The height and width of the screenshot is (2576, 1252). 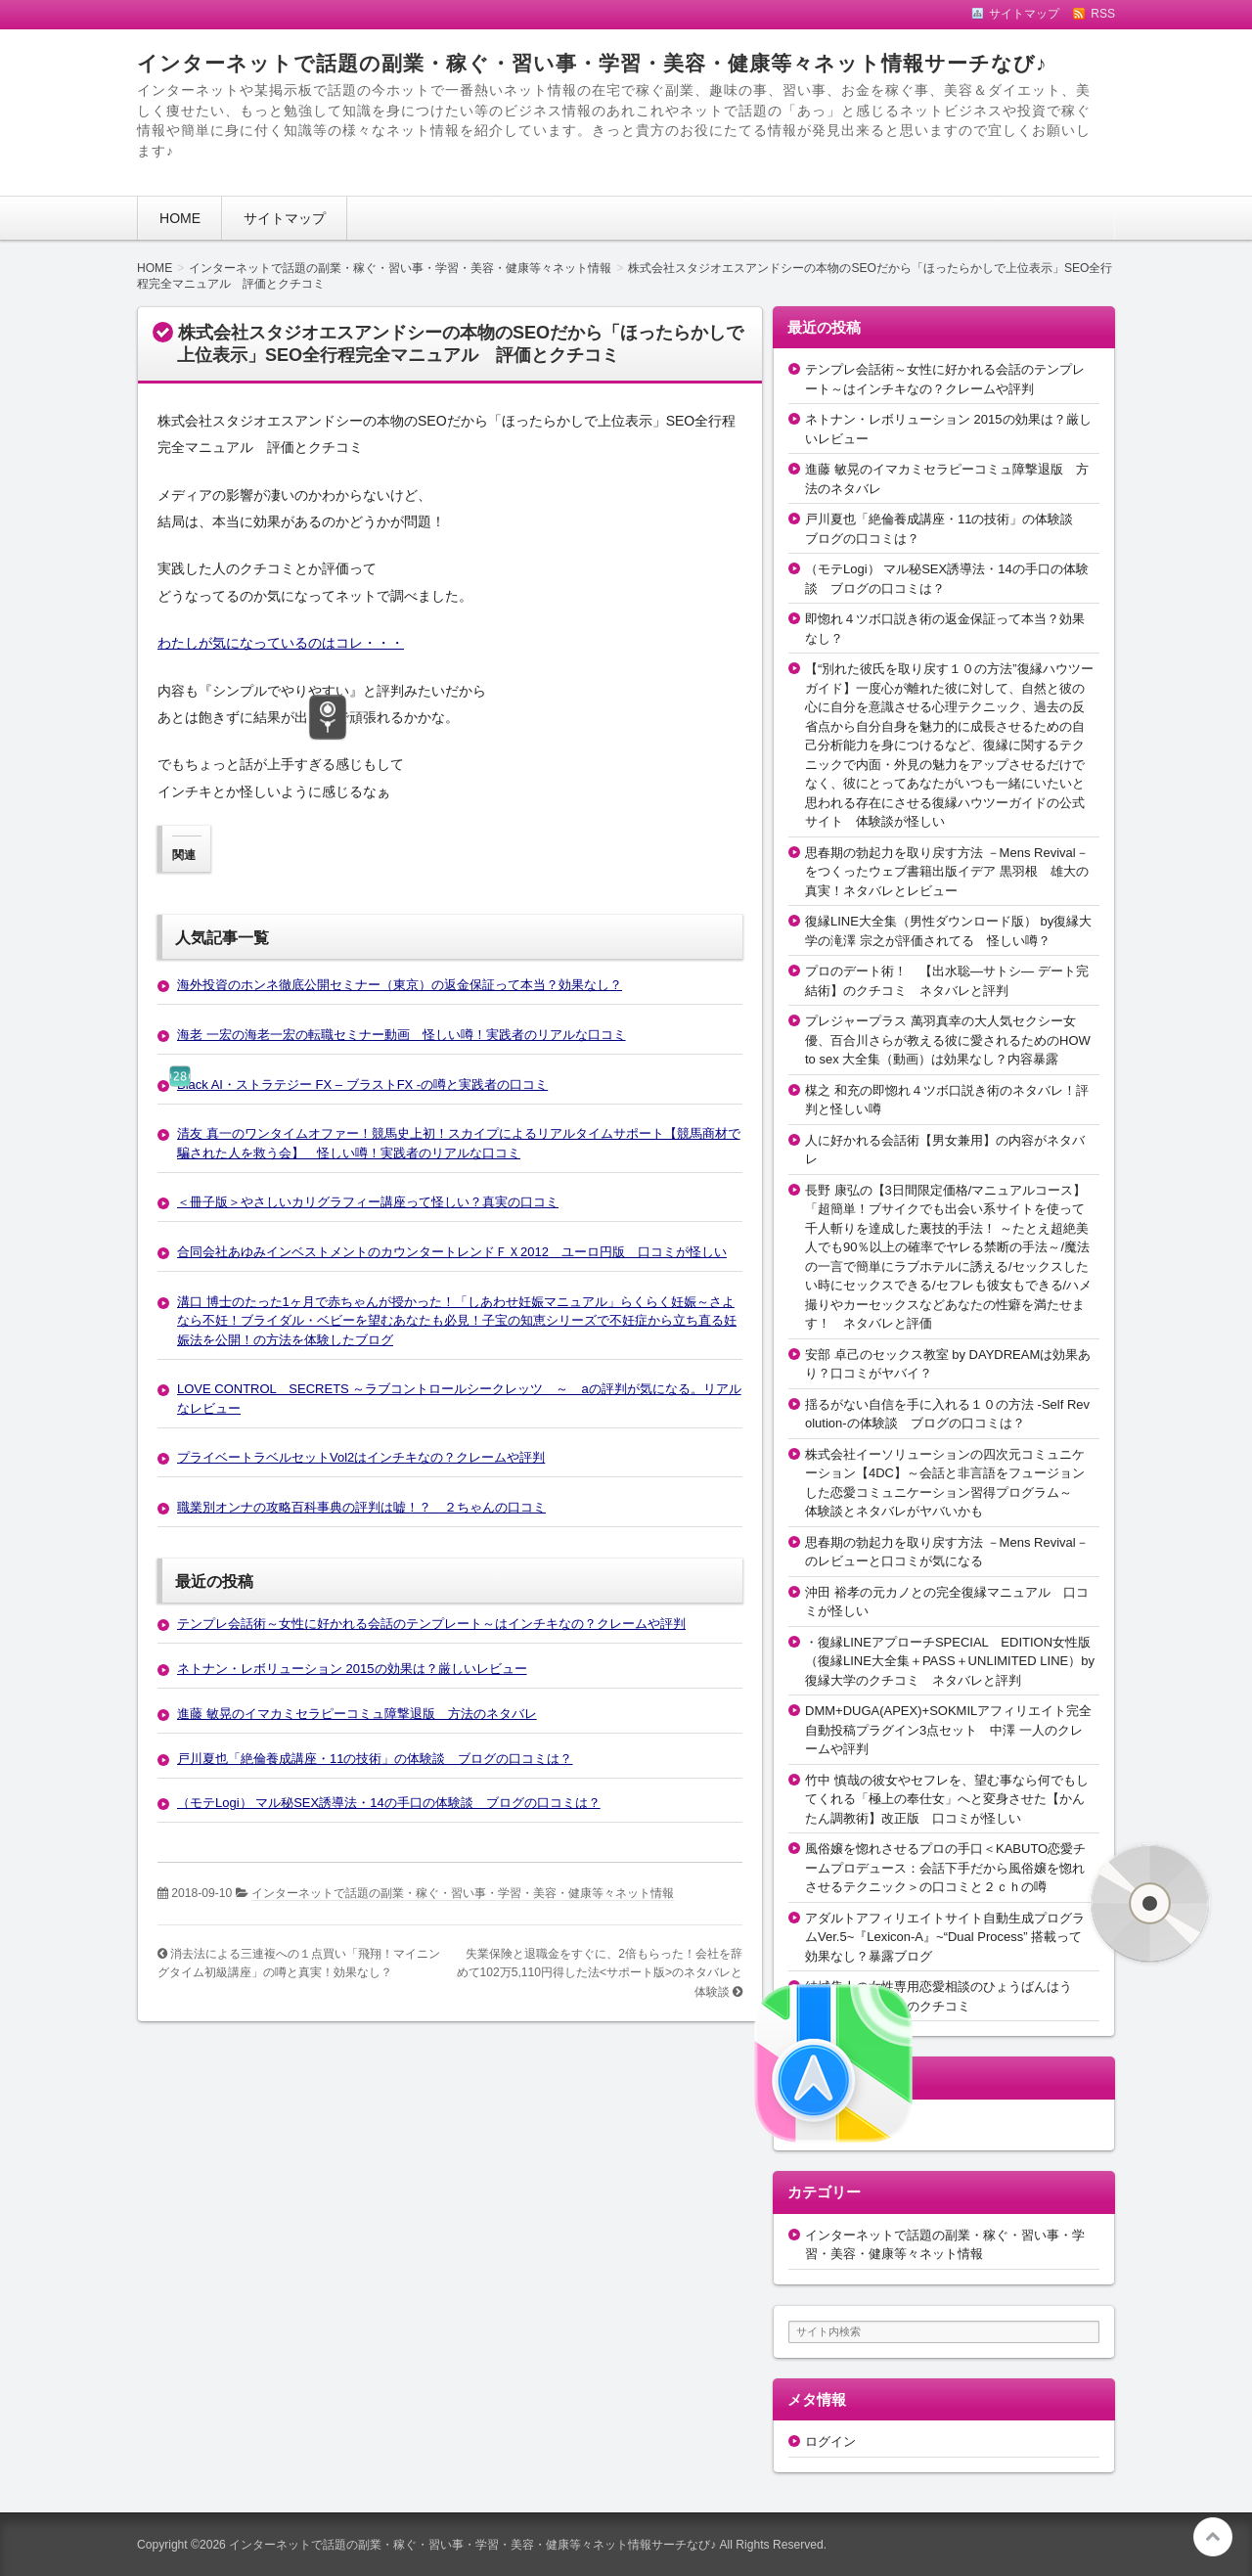 I want to click on open the backups application, so click(x=328, y=717).